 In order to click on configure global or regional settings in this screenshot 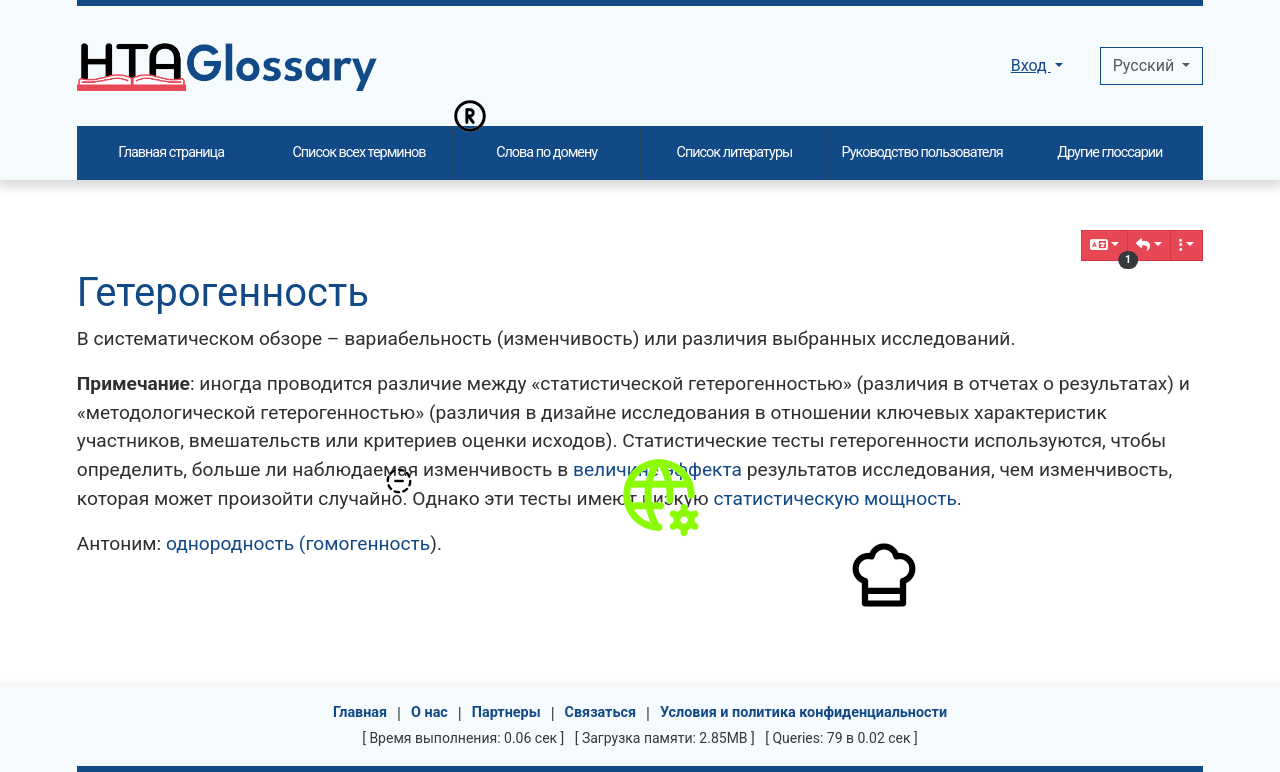, I will do `click(659, 495)`.